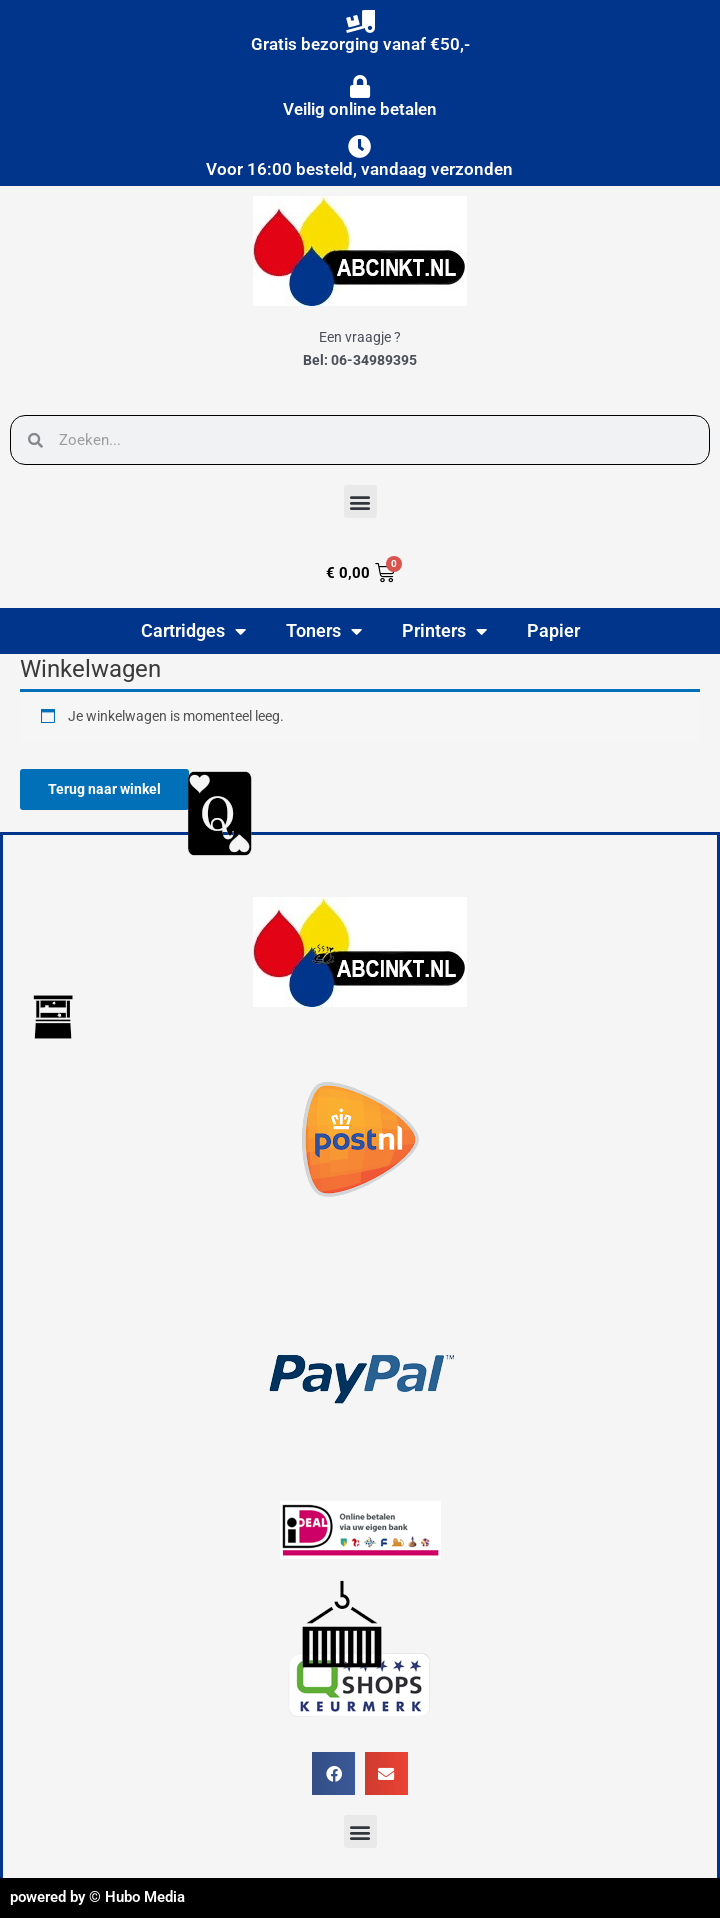  I want to click on access bunker or shelter location, so click(53, 1017).